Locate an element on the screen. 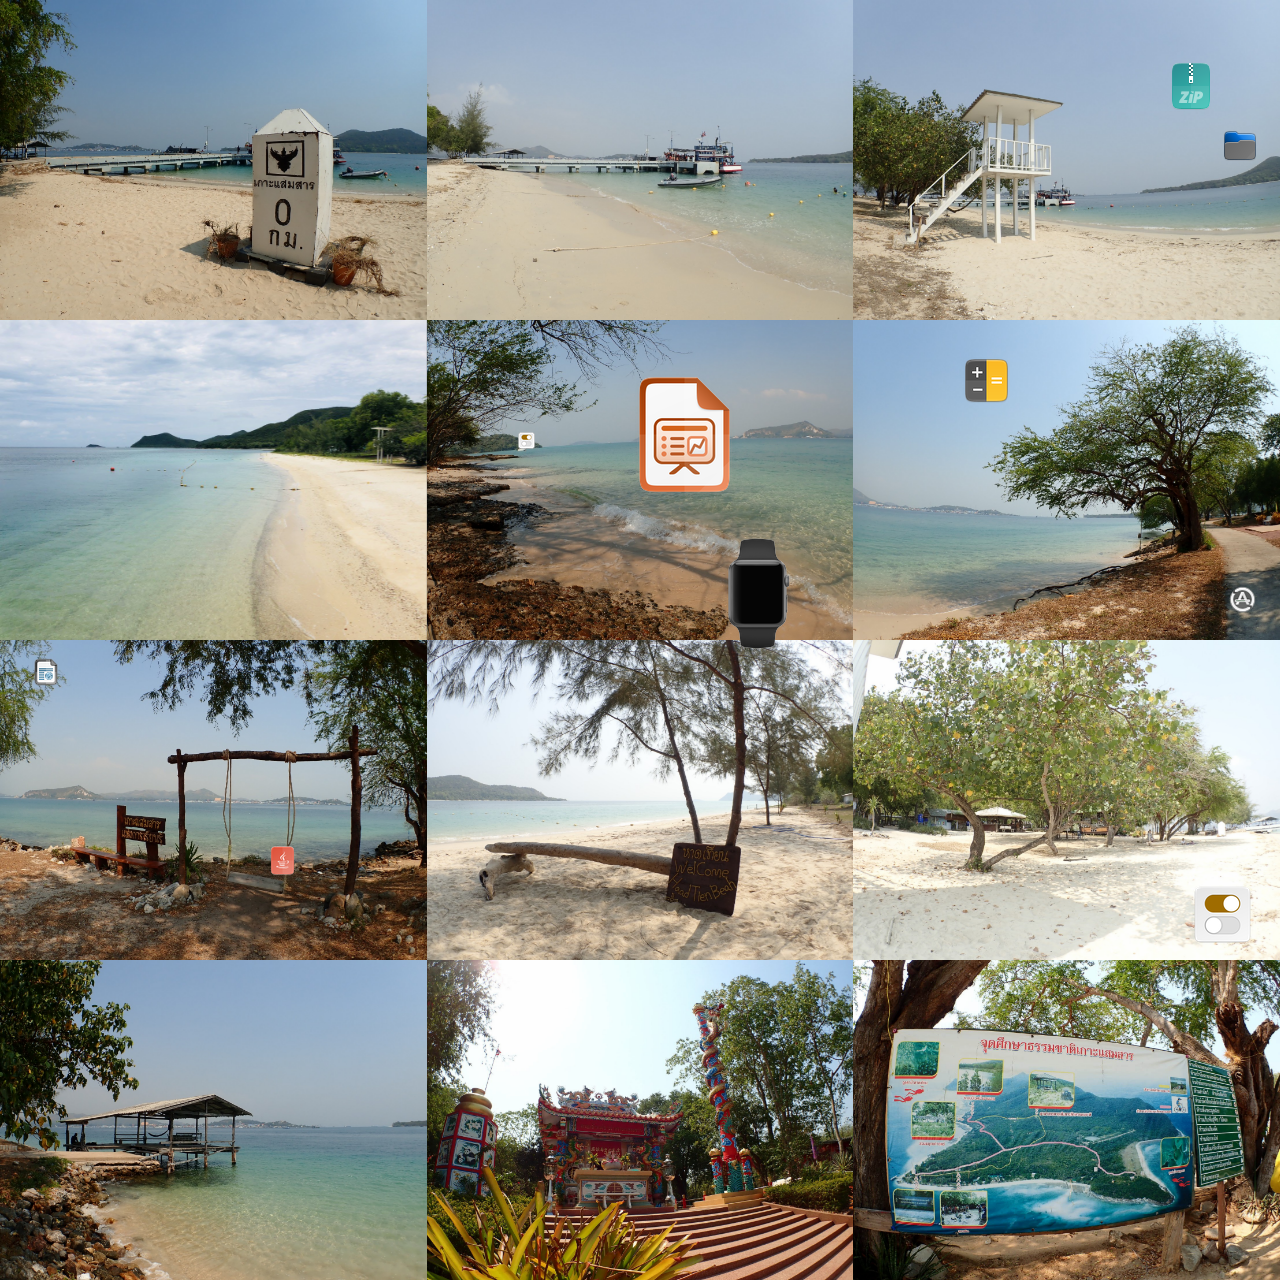 This screenshot has width=1280, height=1280. open desktop preferences or settings is located at coordinates (1222, 914).